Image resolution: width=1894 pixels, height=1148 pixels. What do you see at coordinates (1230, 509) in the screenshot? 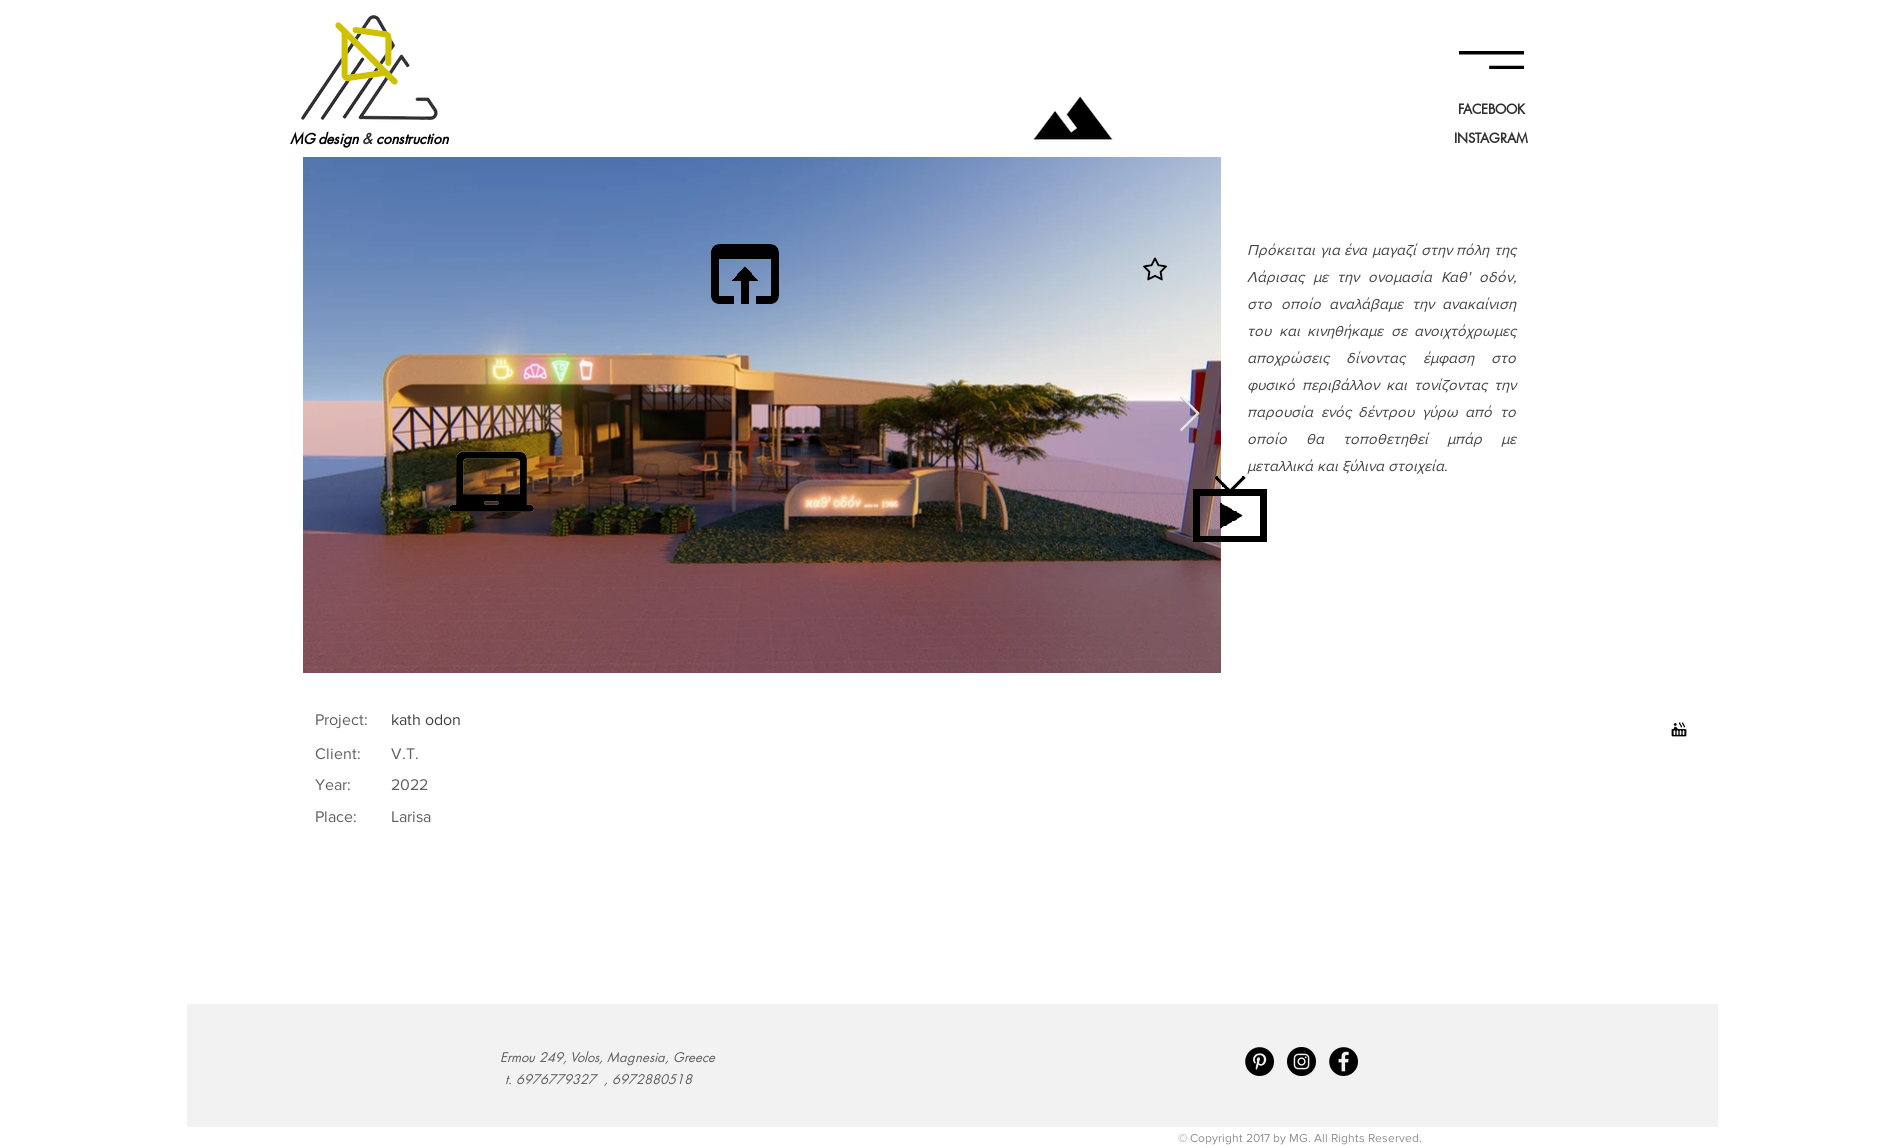
I see `watch live television or streaming content` at bounding box center [1230, 509].